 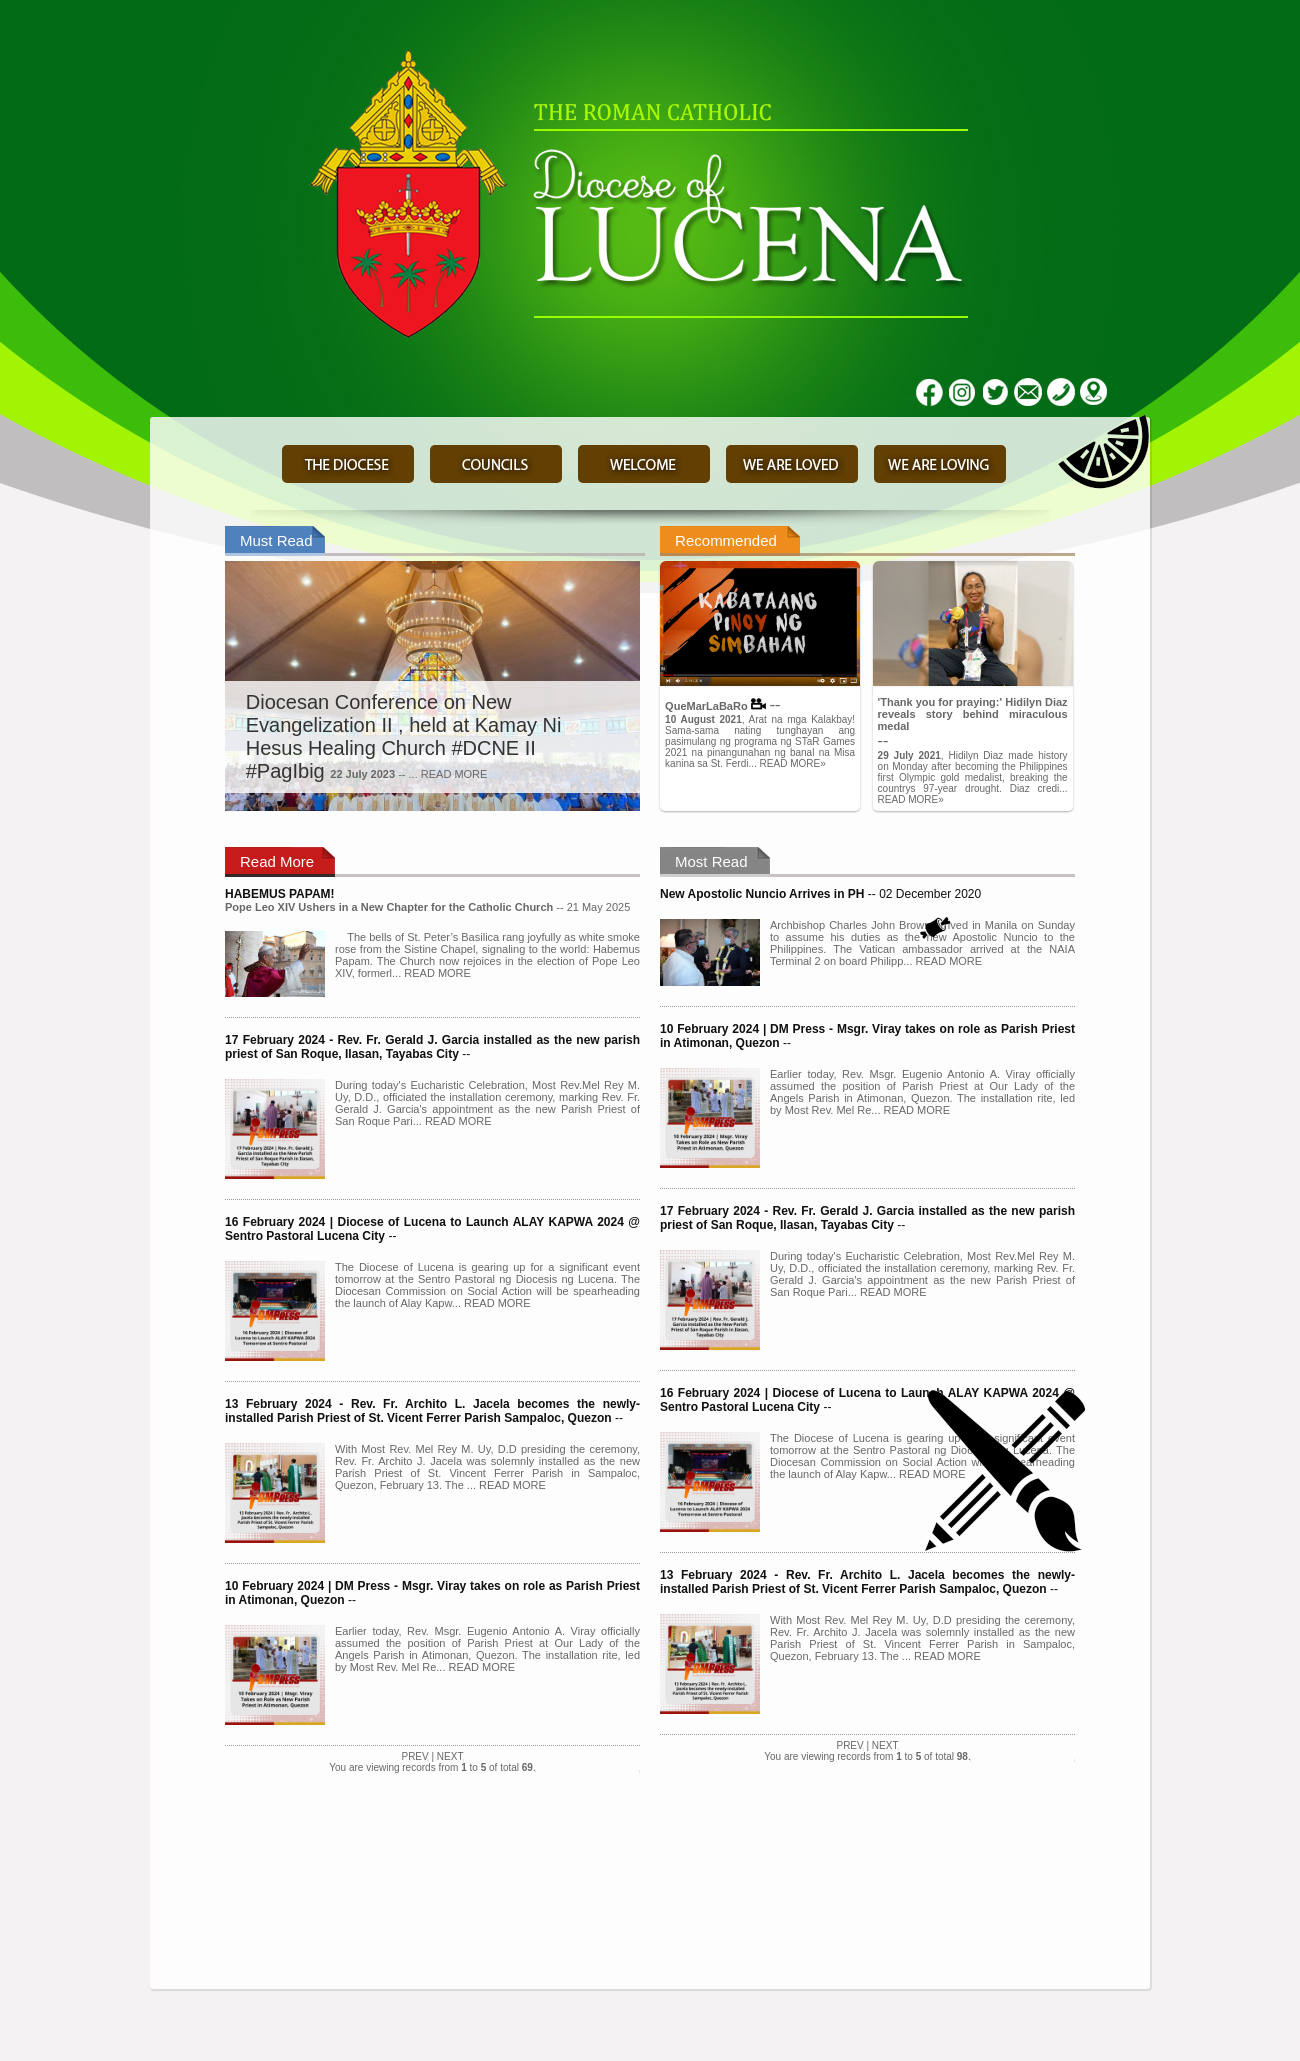 What do you see at coordinates (935, 927) in the screenshot?
I see `food or meat item in a game inventory` at bounding box center [935, 927].